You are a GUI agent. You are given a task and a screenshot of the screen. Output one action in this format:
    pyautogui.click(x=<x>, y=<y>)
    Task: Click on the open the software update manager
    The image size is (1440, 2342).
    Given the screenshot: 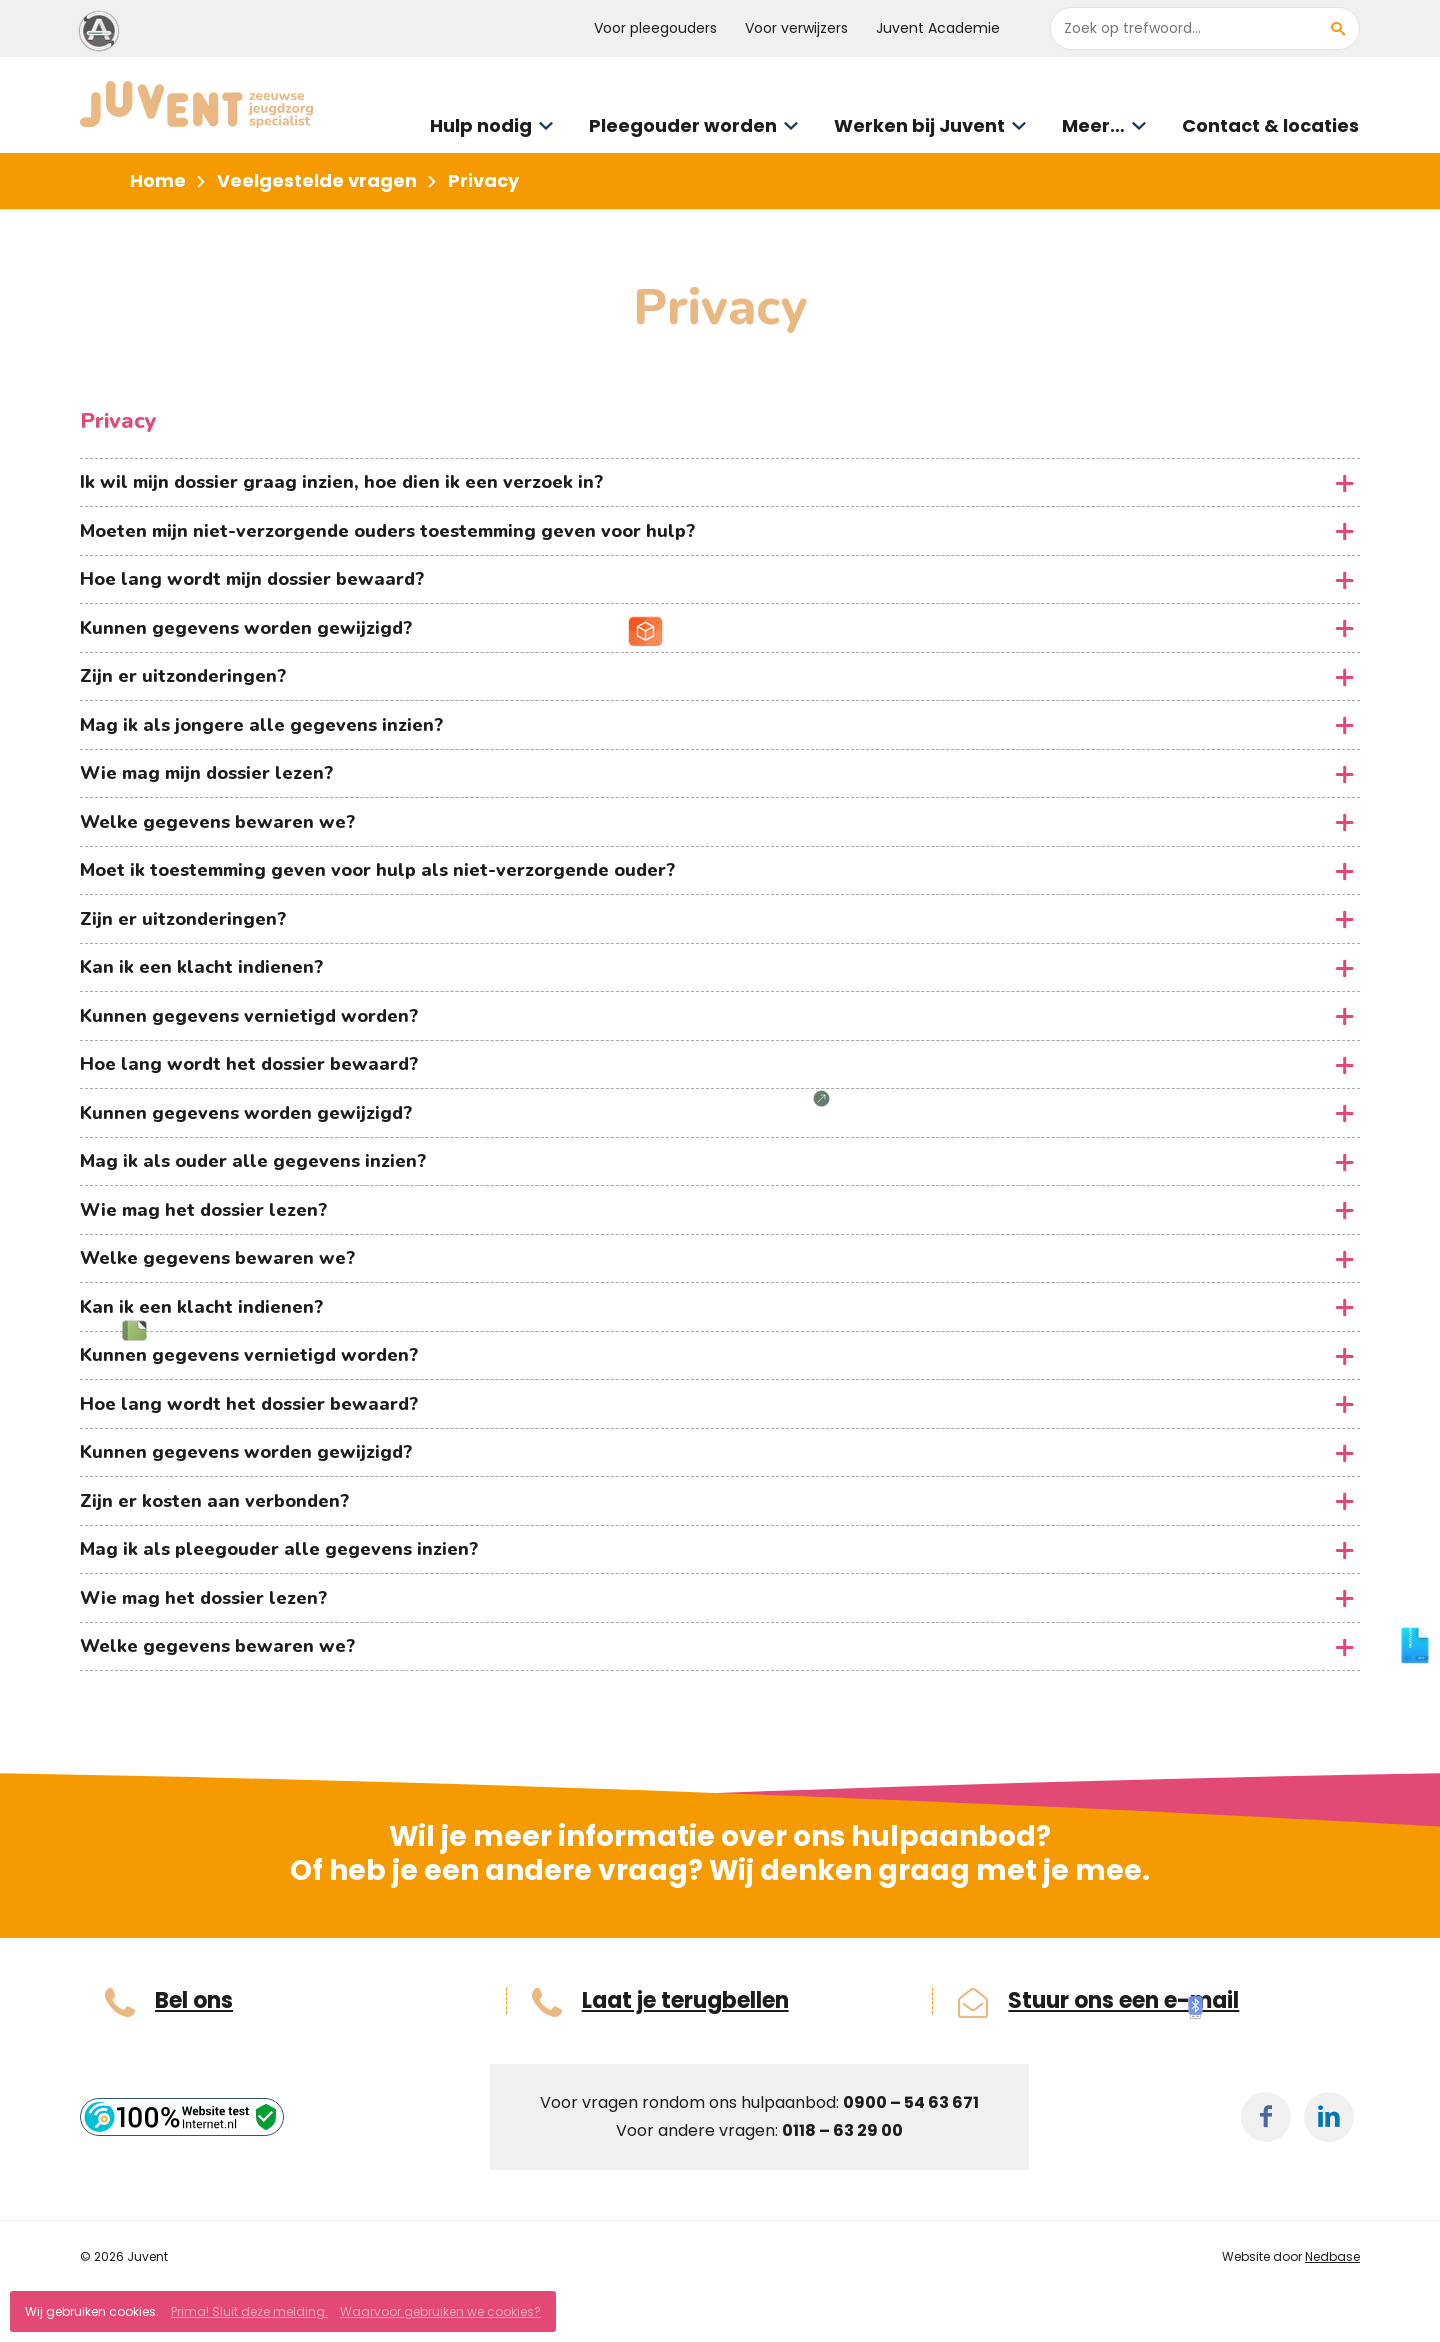 What is the action you would take?
    pyautogui.click(x=99, y=31)
    